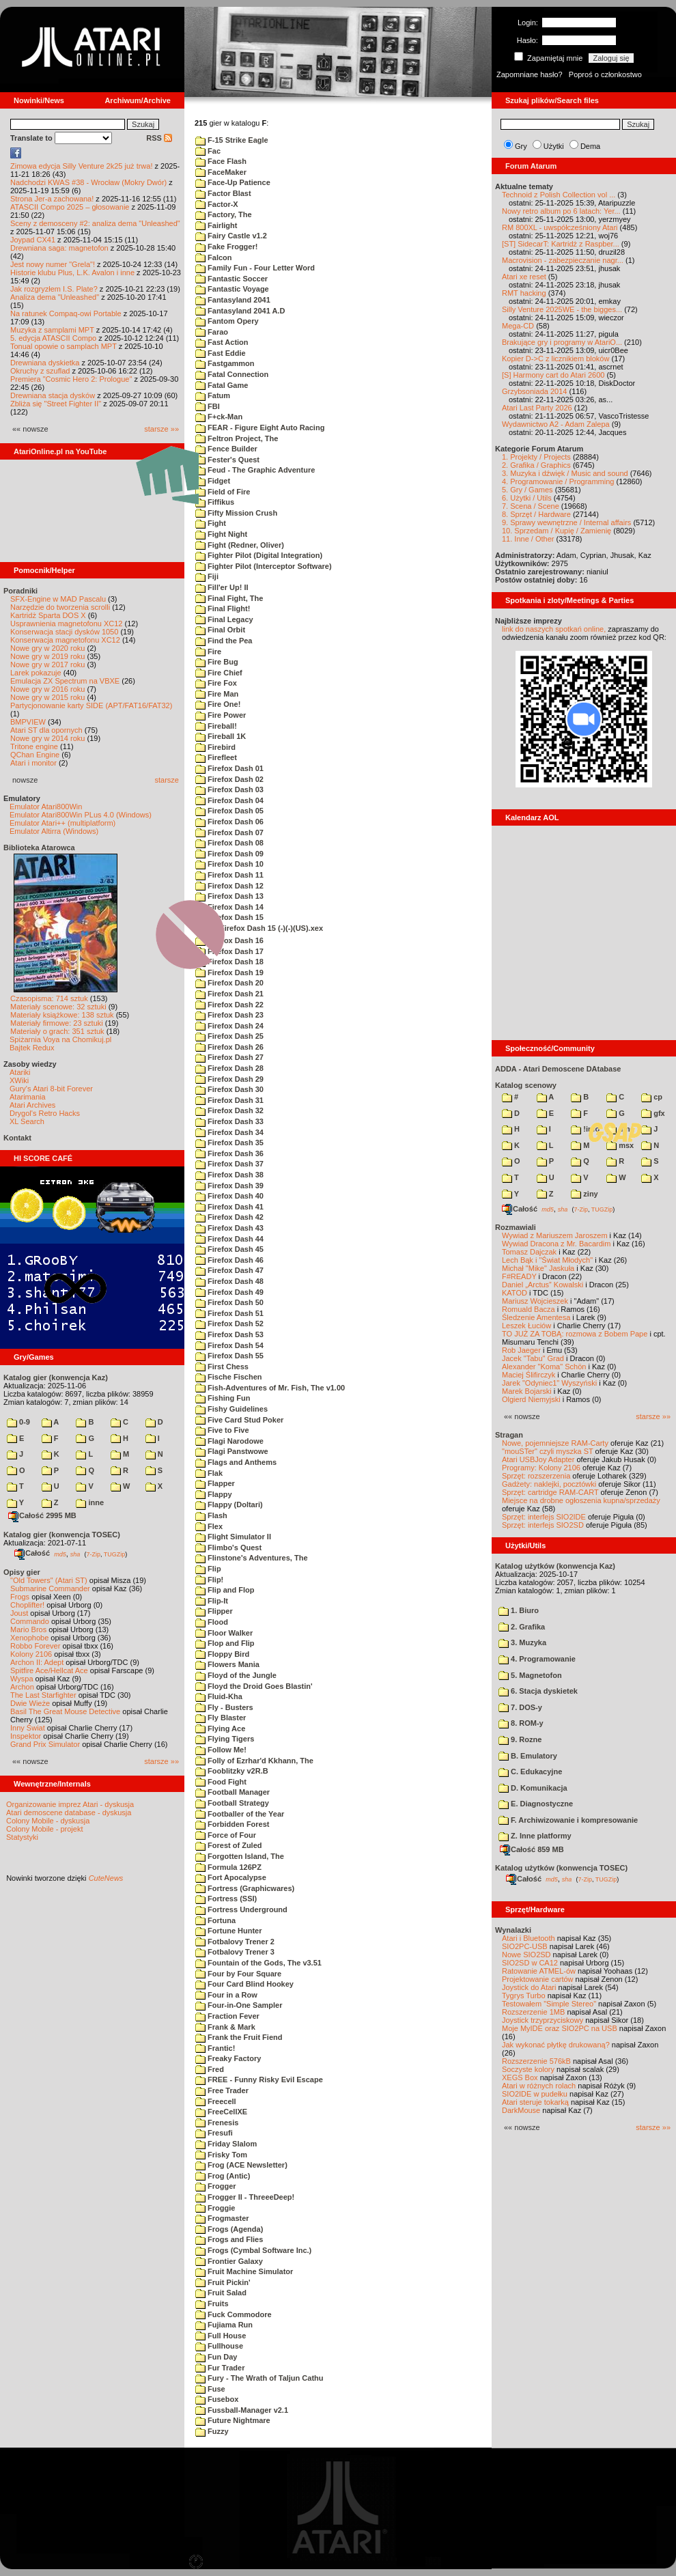  I want to click on view more information or details, so click(196, 2562).